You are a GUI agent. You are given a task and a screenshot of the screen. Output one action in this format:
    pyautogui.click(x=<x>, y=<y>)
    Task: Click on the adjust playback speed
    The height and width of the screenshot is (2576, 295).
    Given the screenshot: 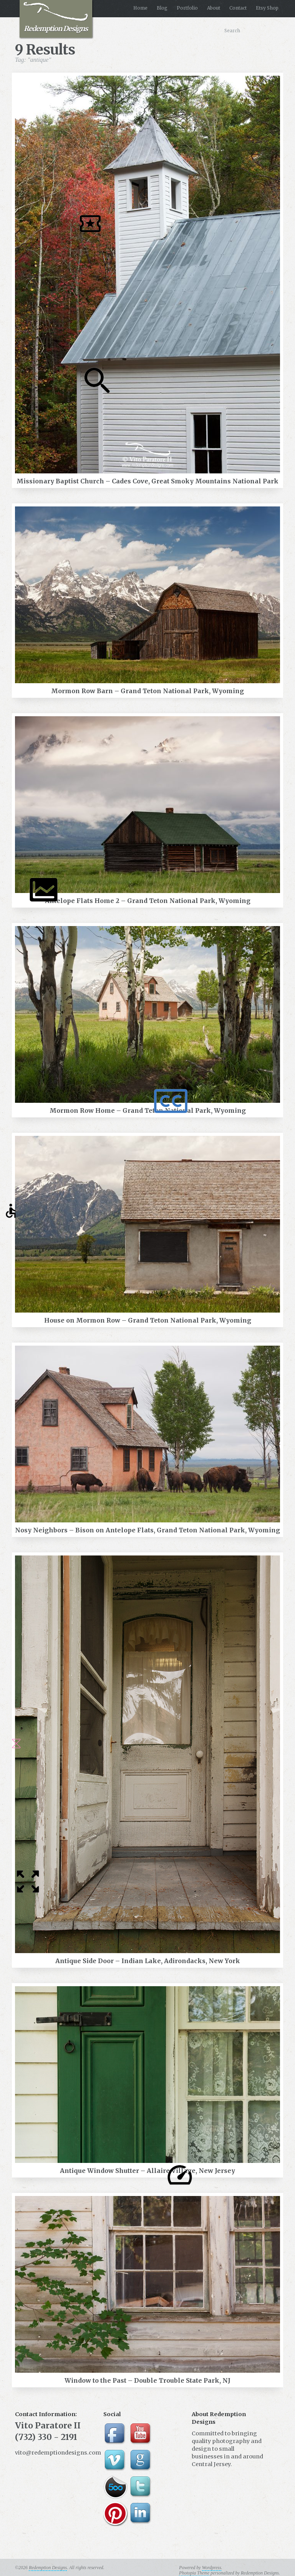 What is the action you would take?
    pyautogui.click(x=180, y=2175)
    